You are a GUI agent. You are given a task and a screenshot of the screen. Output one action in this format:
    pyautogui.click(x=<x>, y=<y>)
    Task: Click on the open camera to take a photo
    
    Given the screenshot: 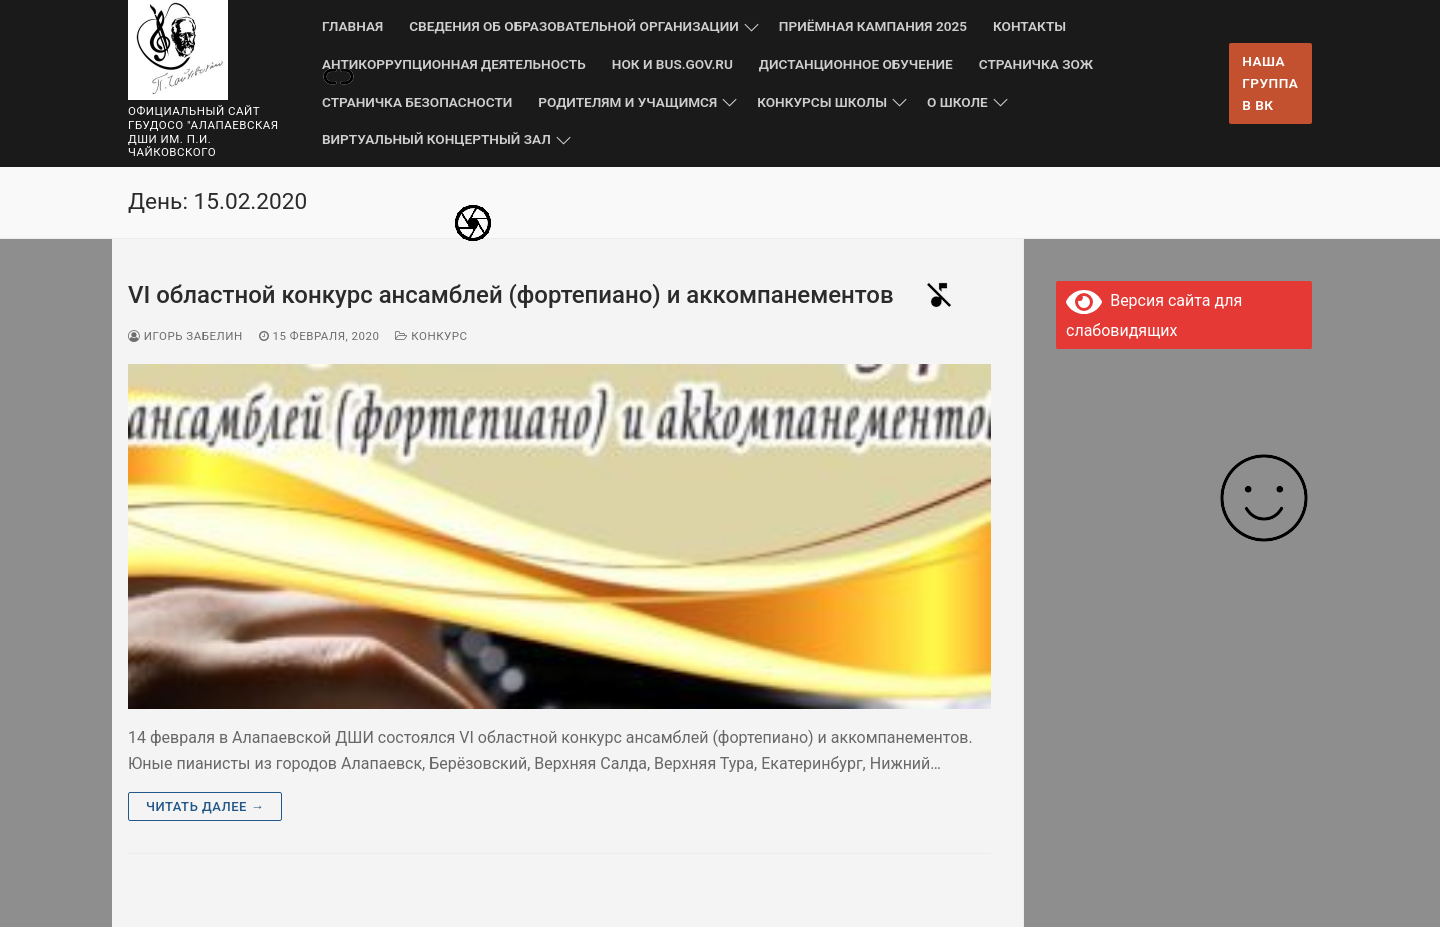 What is the action you would take?
    pyautogui.click(x=473, y=223)
    